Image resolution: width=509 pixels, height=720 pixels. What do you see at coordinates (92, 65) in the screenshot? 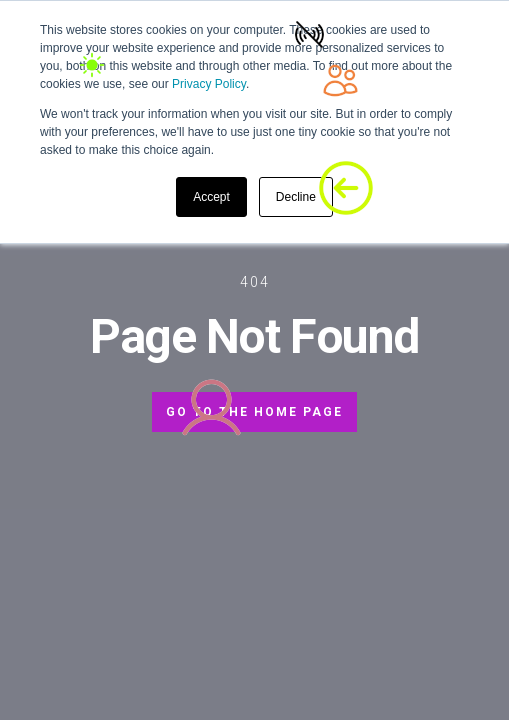
I see `switch to light mode` at bounding box center [92, 65].